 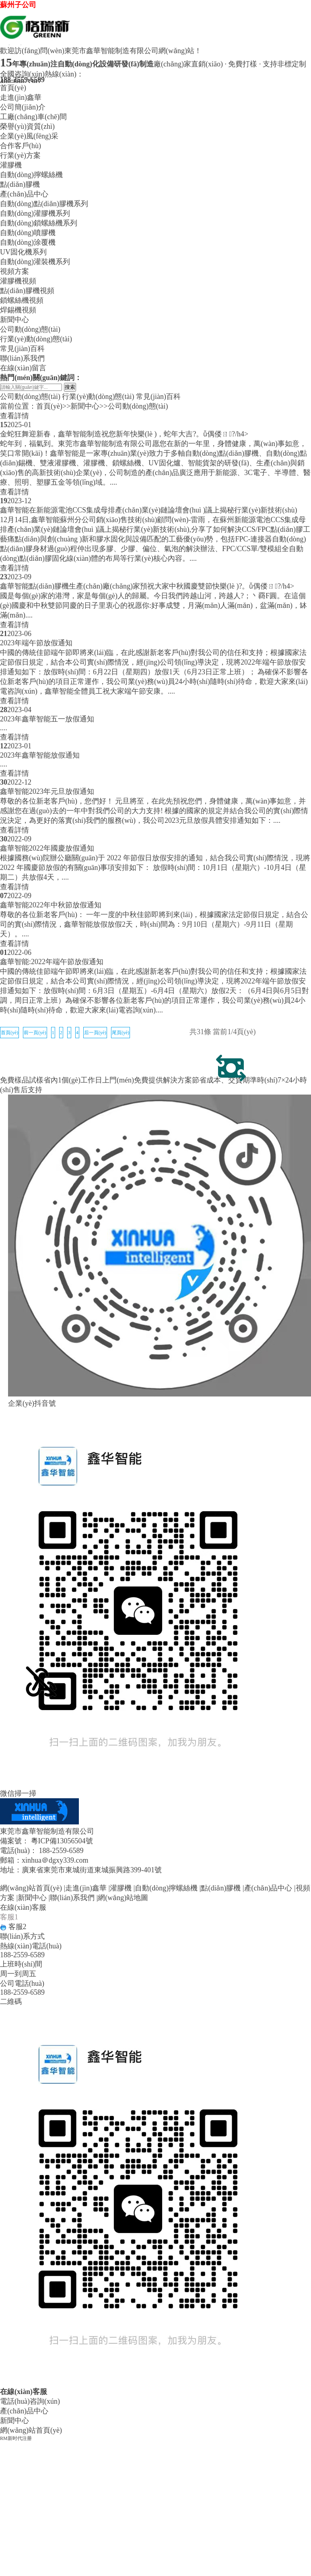 I want to click on webhook integration disabled, so click(x=41, y=1682).